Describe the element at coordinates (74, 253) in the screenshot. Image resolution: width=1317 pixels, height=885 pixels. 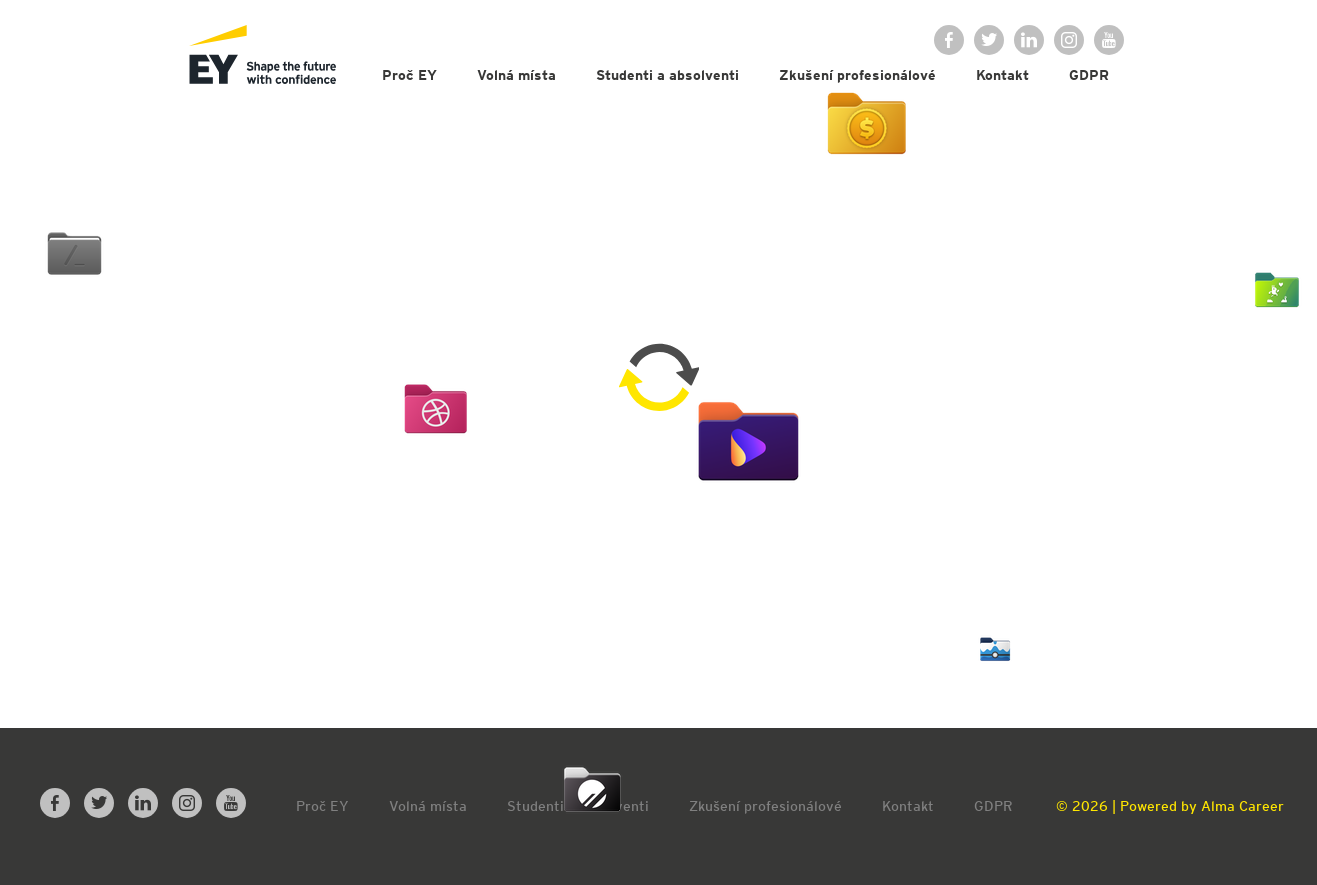
I see `access the root directory` at that location.